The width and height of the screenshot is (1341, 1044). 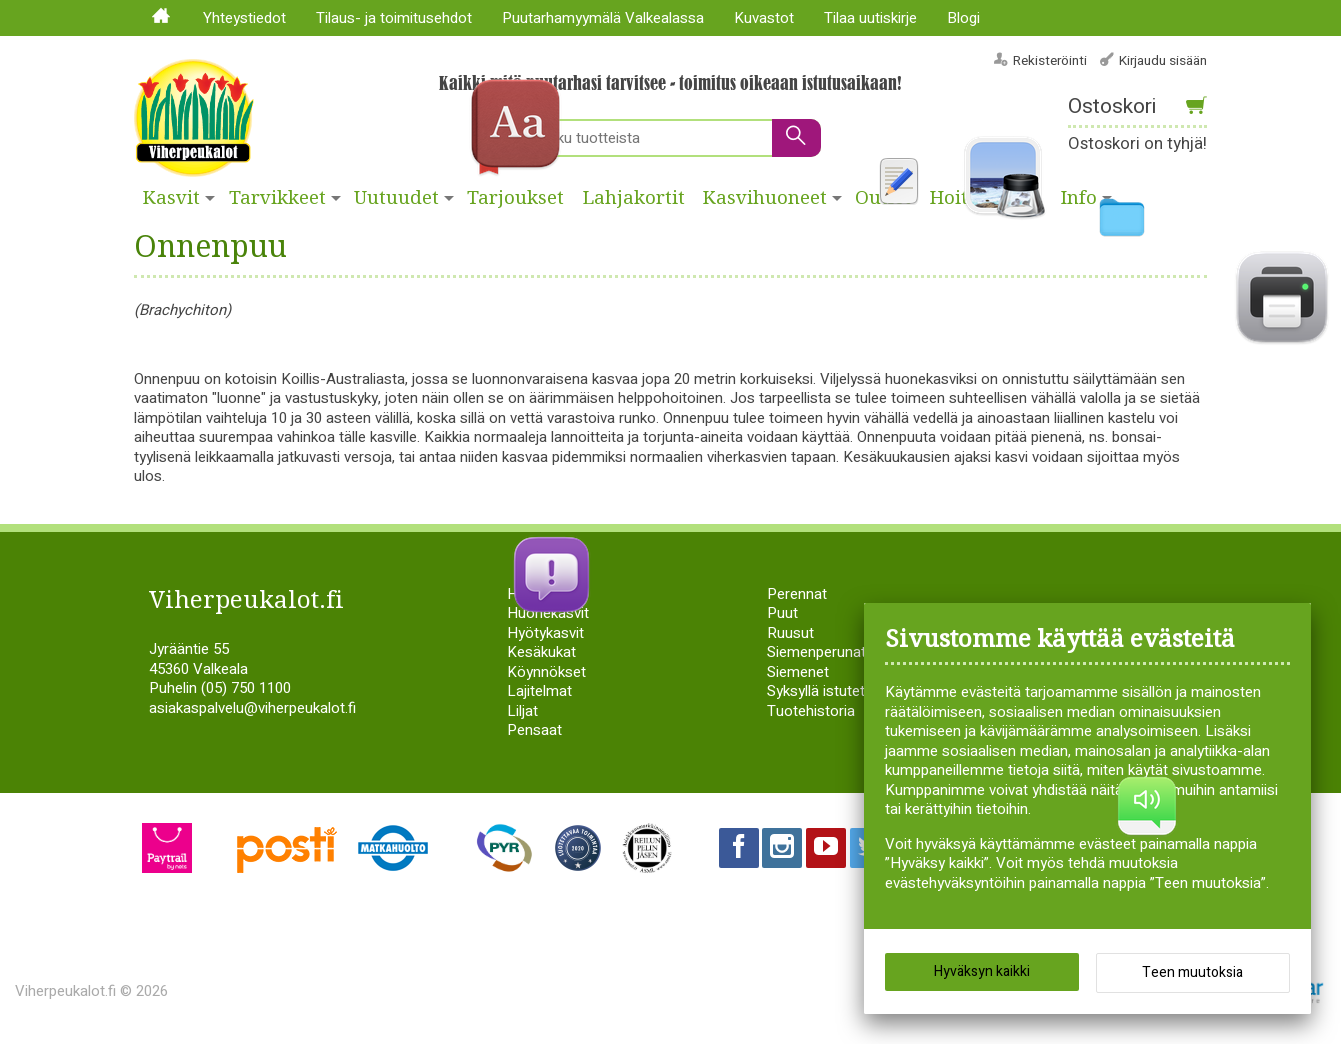 What do you see at coordinates (1122, 217) in the screenshot?
I see `open the folder app to browse files` at bounding box center [1122, 217].